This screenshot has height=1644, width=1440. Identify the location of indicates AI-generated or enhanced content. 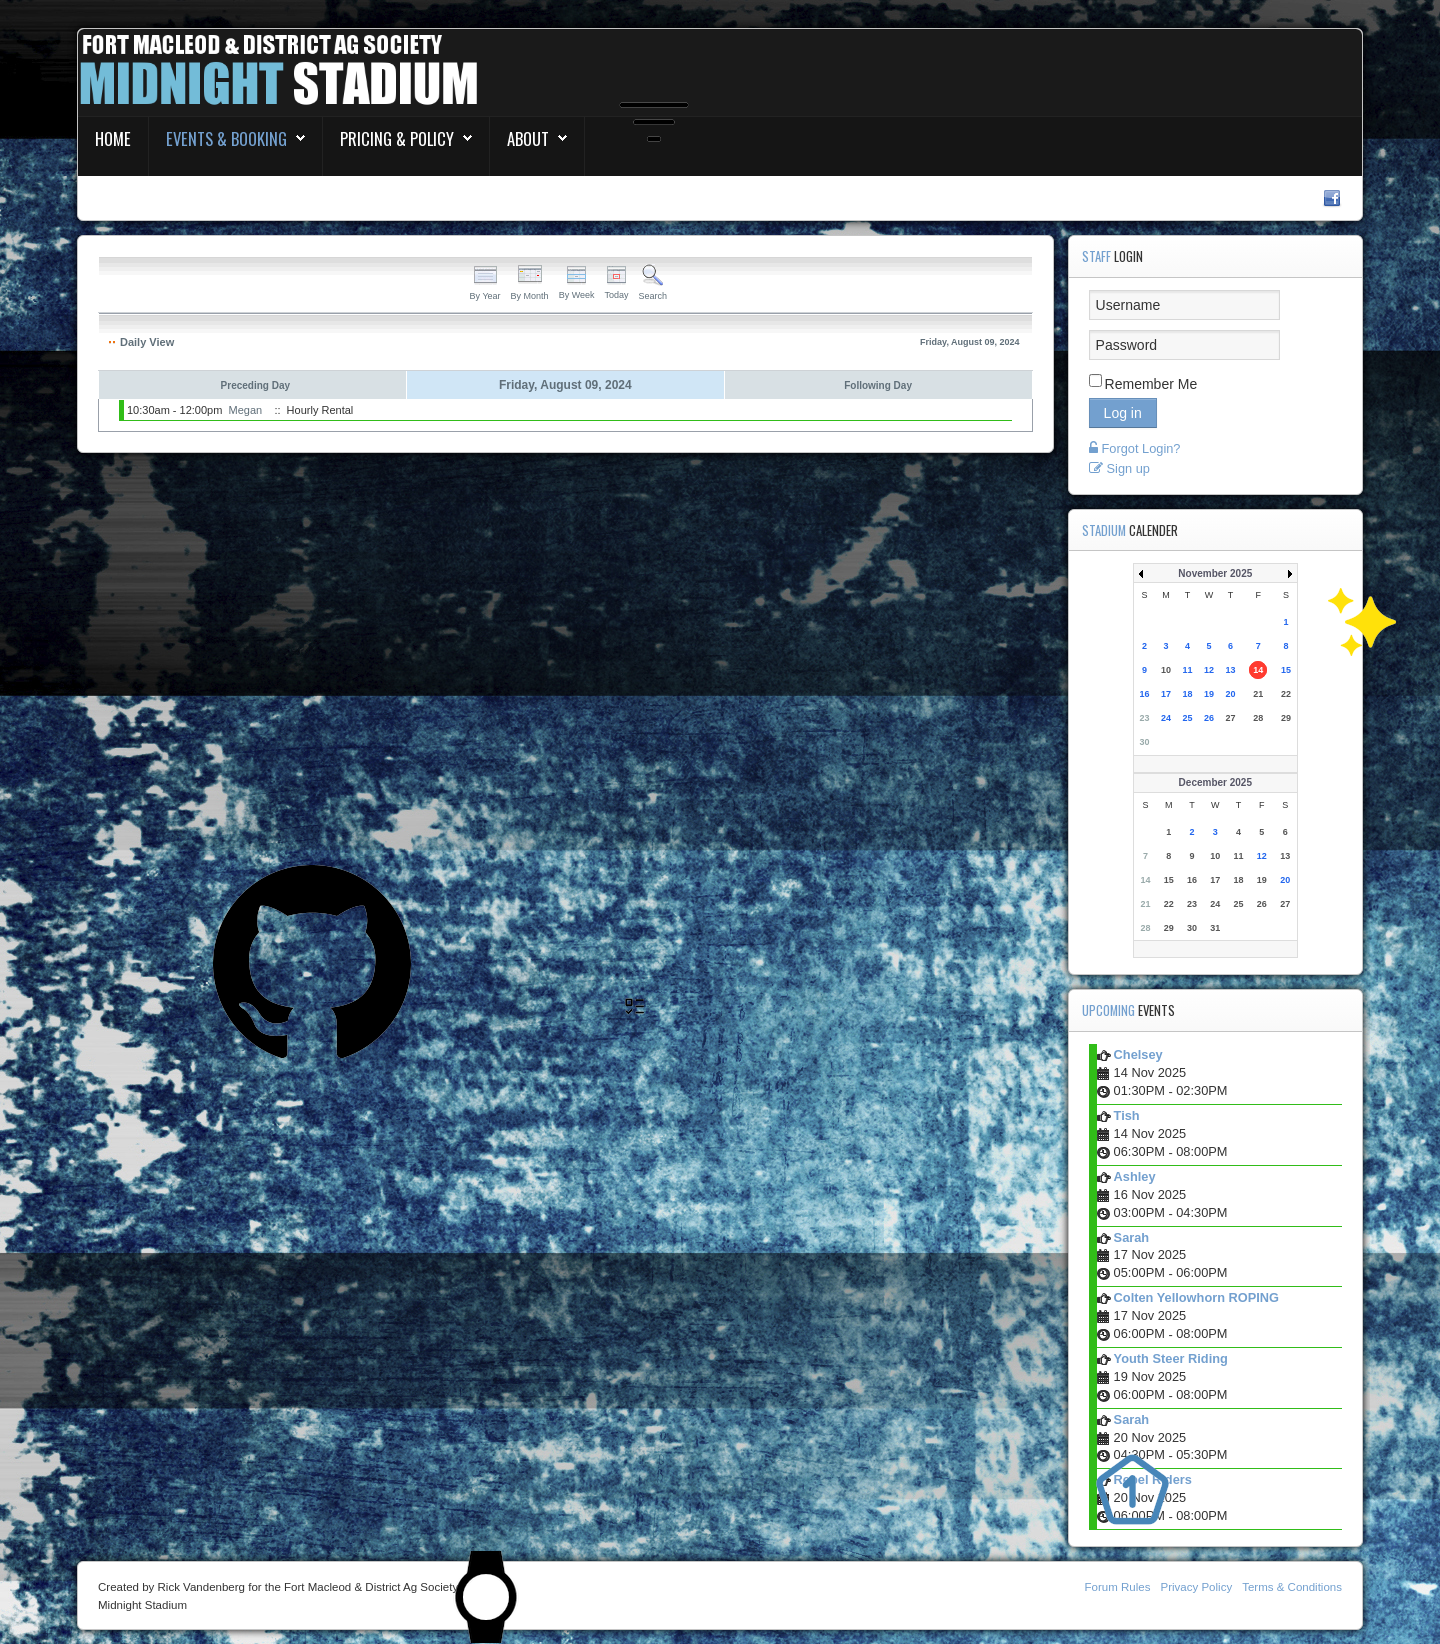
(1362, 622).